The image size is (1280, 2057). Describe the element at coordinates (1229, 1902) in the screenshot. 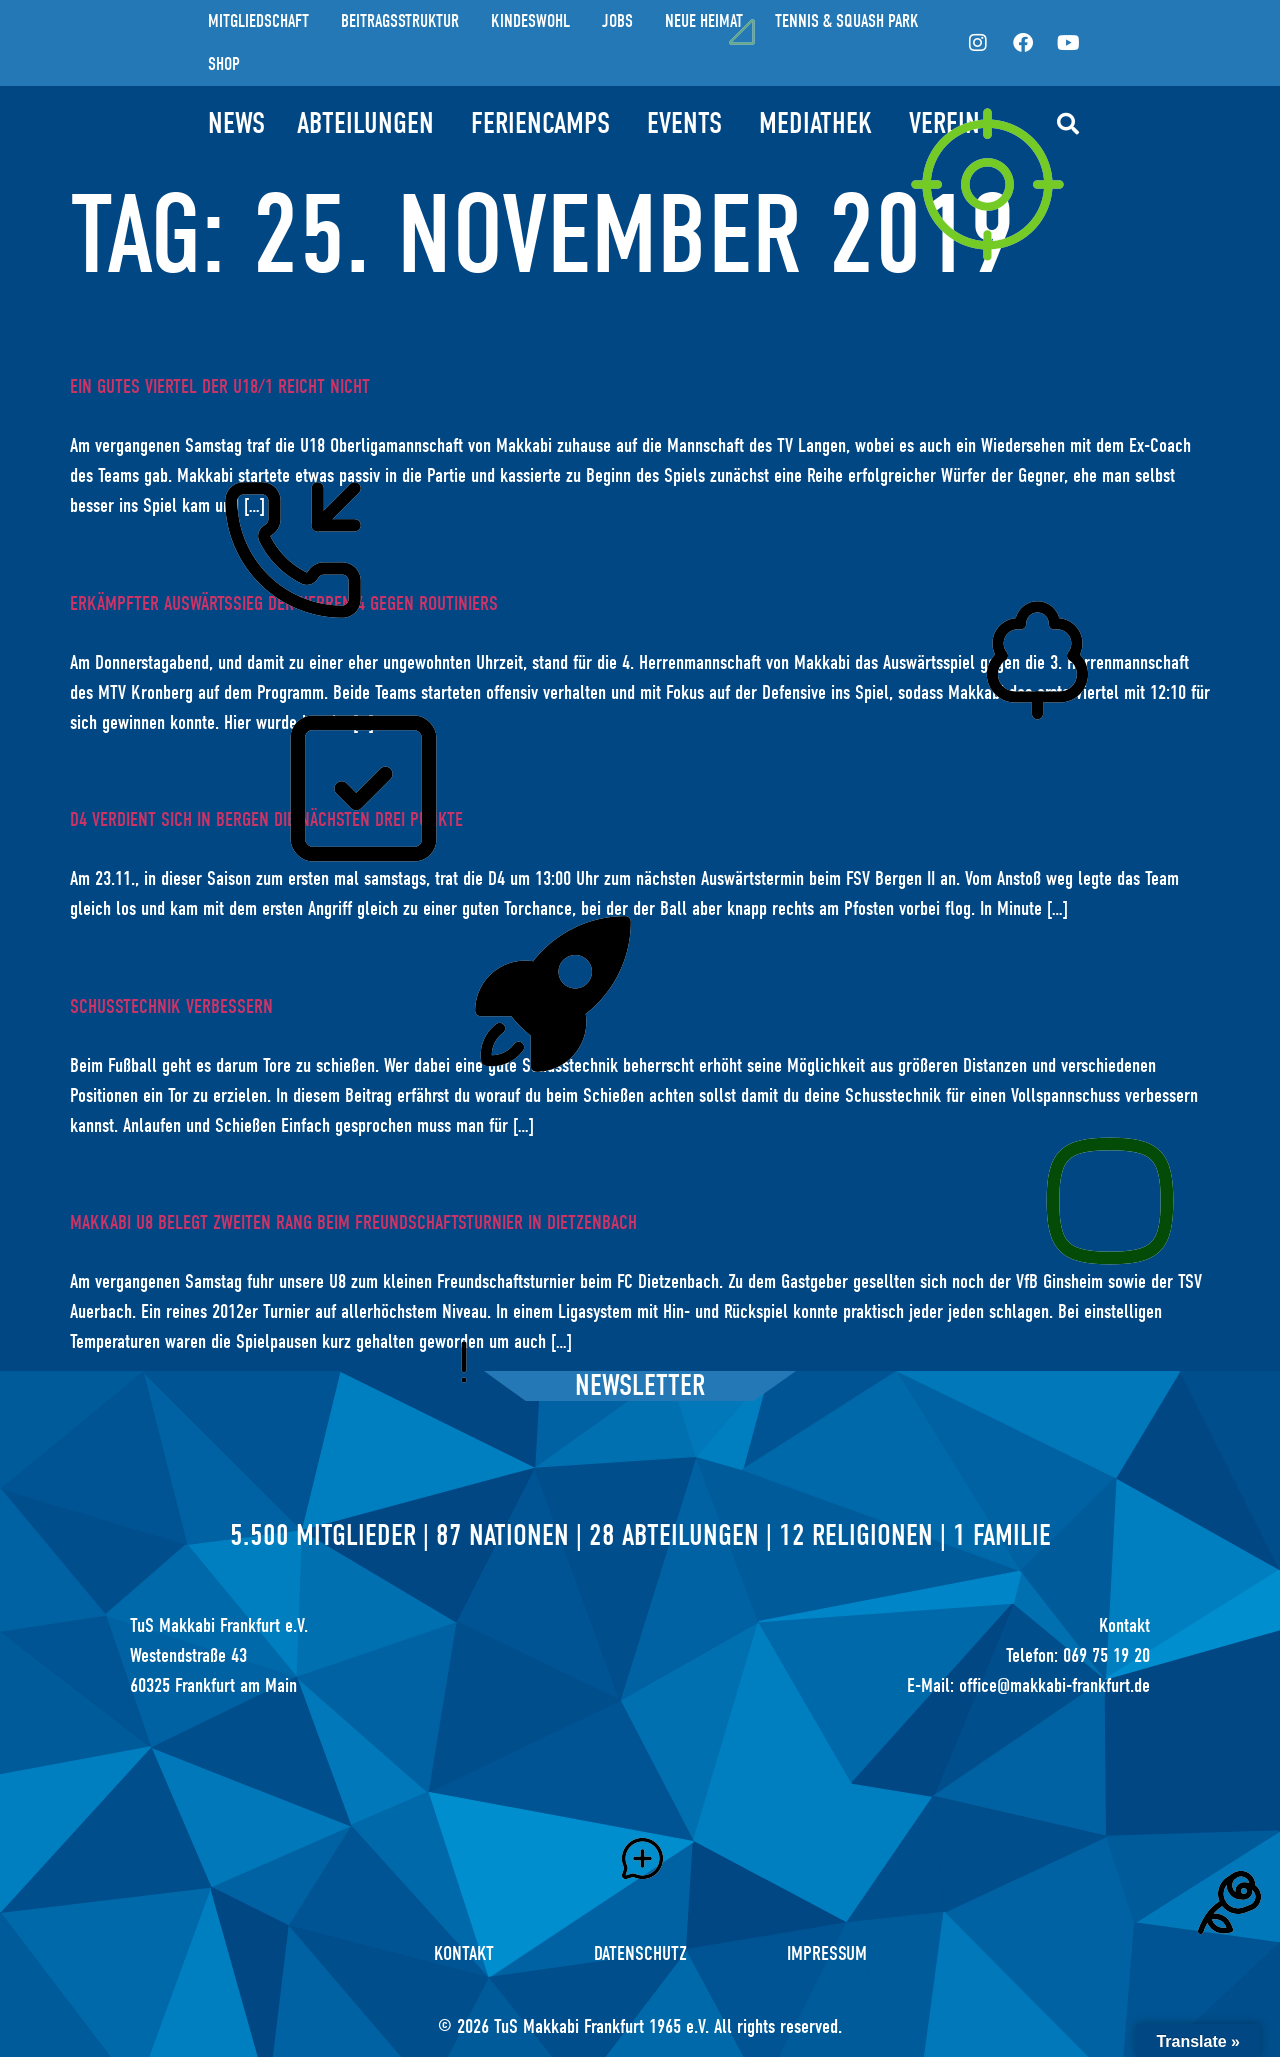

I see `send a flower or romantic gesture` at that location.